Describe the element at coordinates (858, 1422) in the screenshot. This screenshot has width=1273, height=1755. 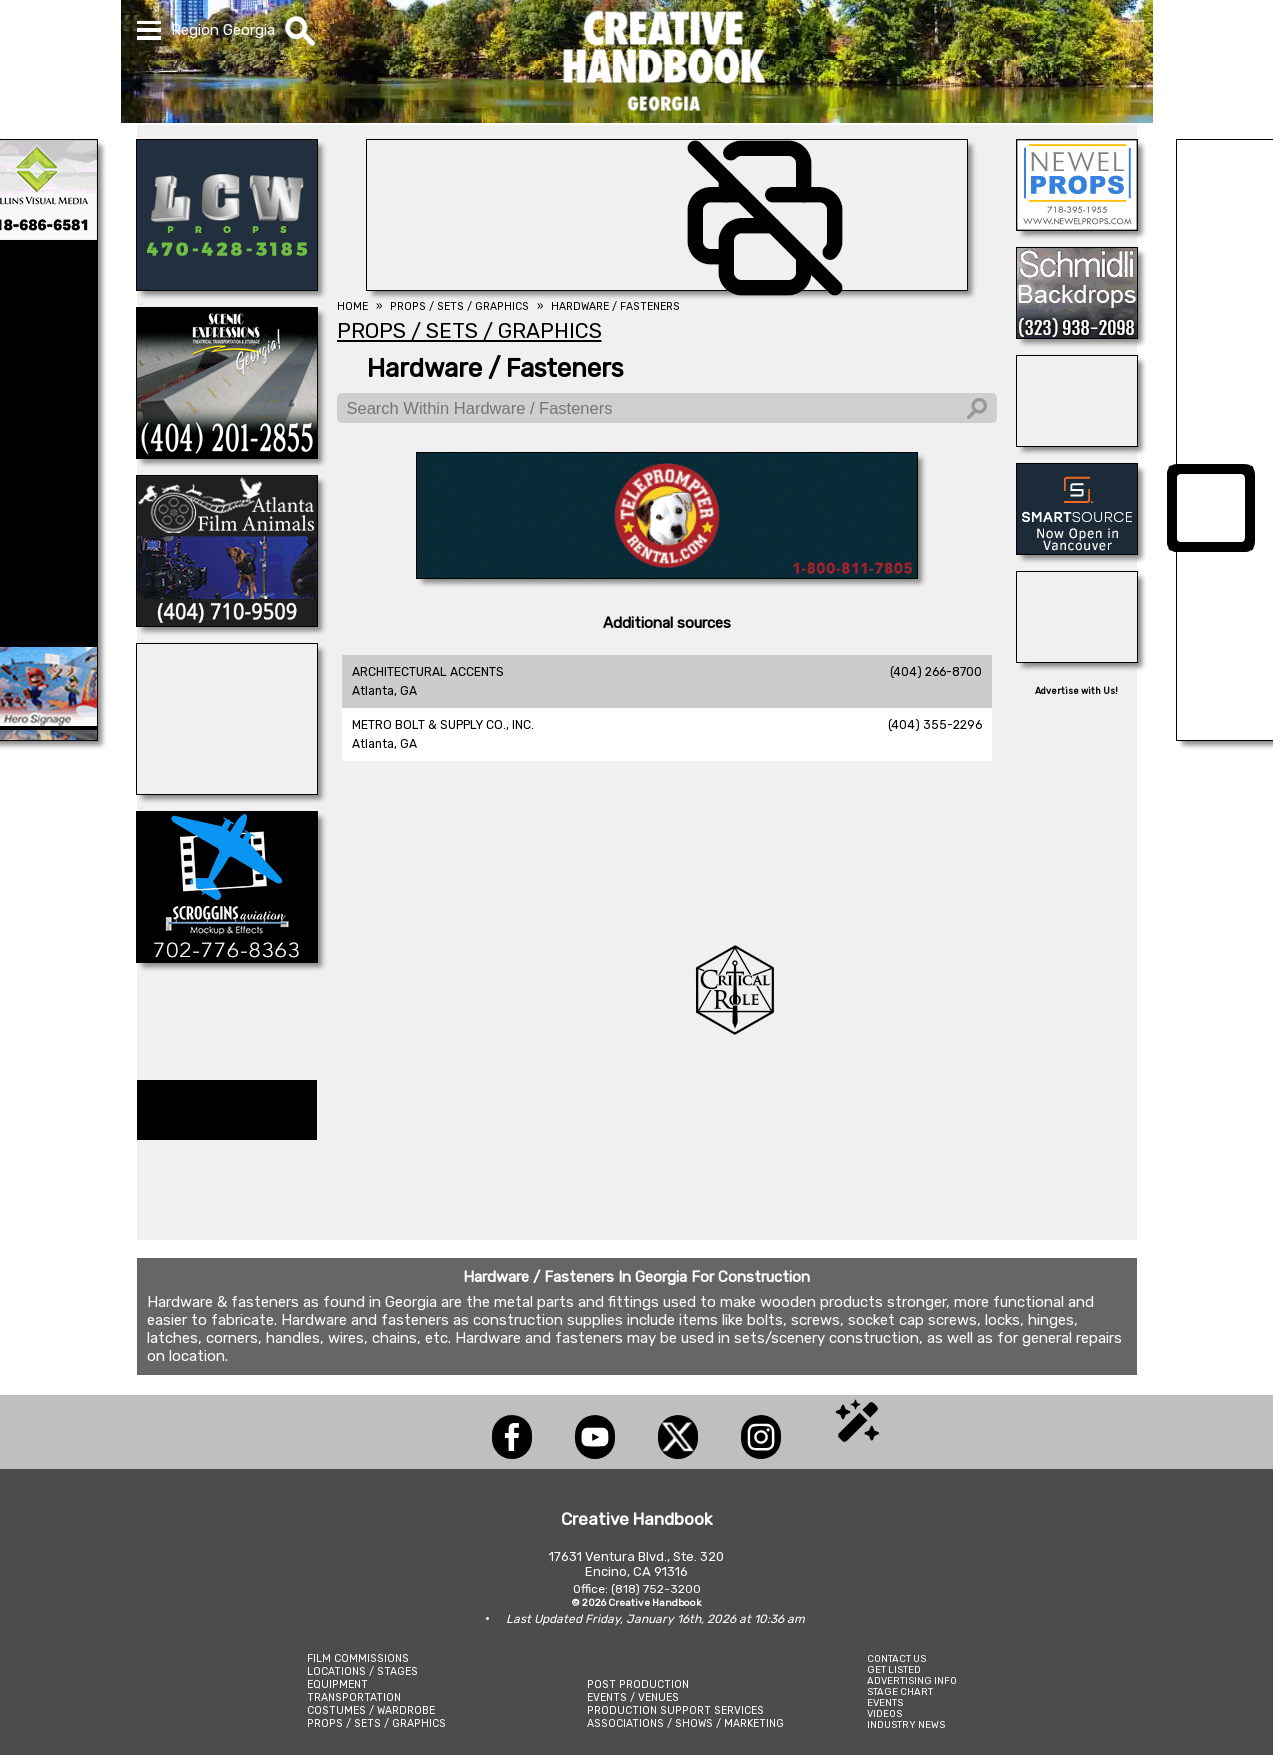
I see `apply automatic enhancements or effects` at that location.